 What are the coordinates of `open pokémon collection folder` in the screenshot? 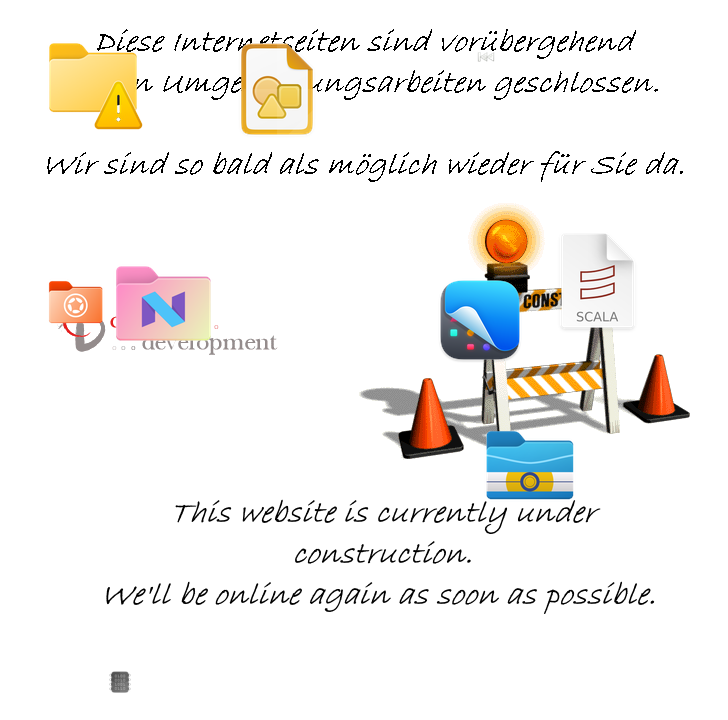 It's located at (529, 467).